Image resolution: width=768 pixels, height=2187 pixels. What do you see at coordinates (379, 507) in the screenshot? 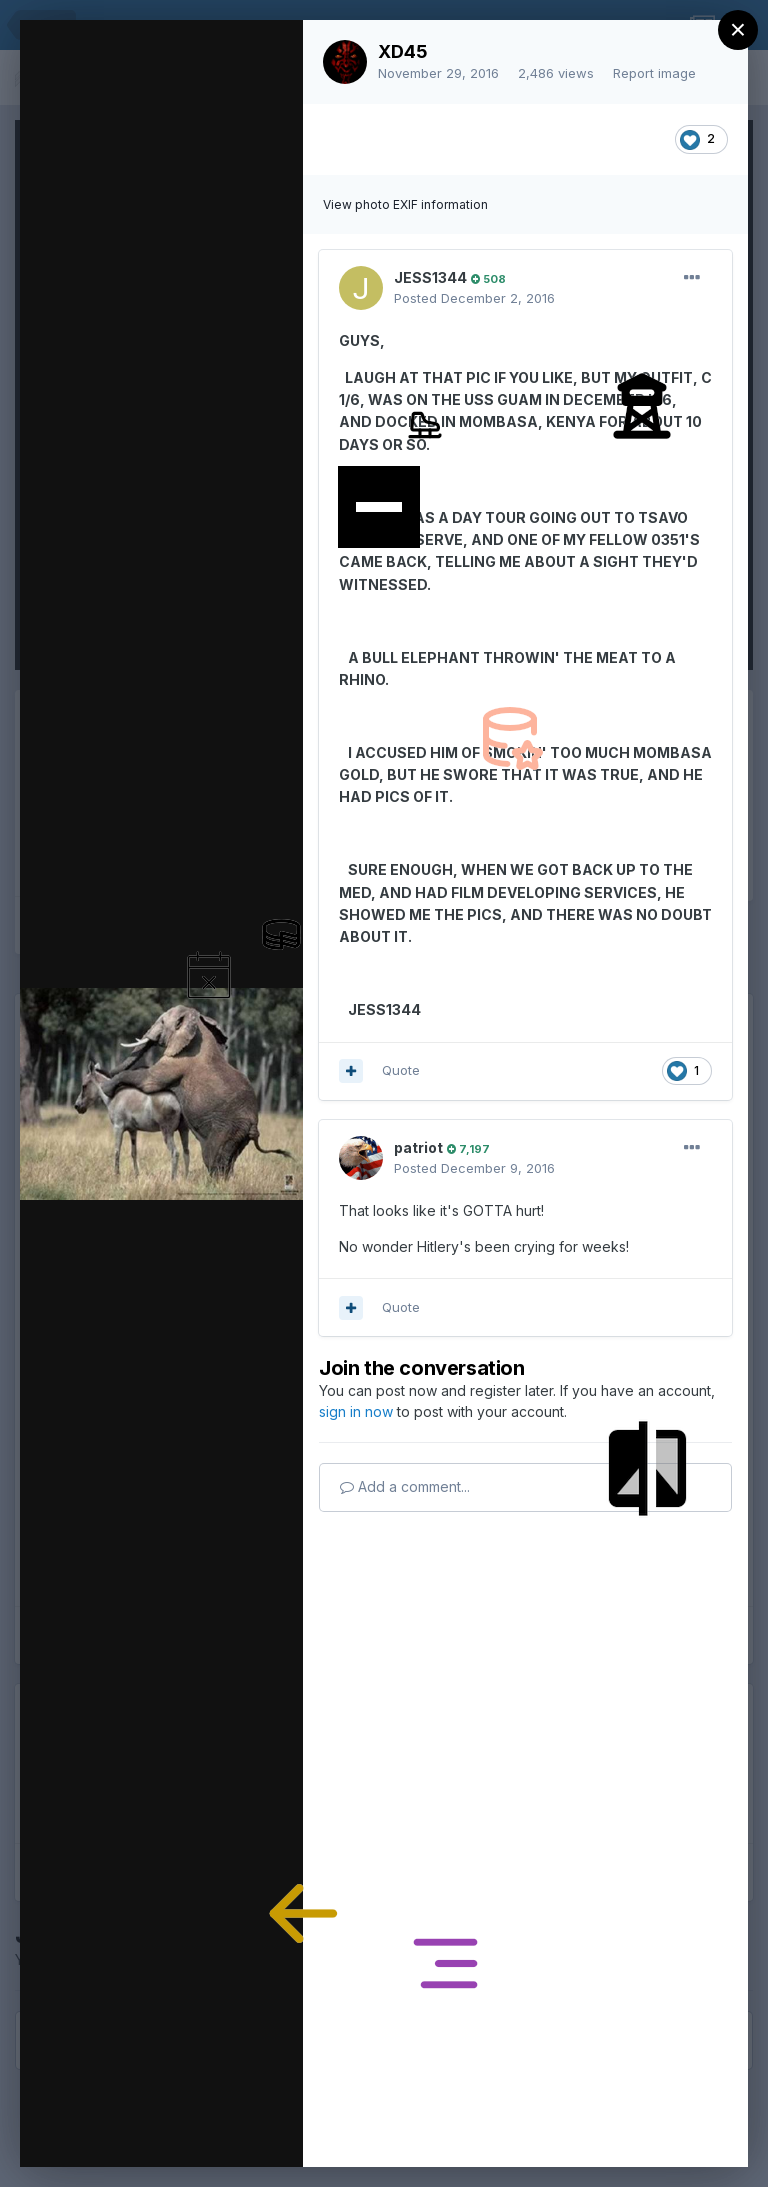
I see `indicates partial selection in a group of items` at bounding box center [379, 507].